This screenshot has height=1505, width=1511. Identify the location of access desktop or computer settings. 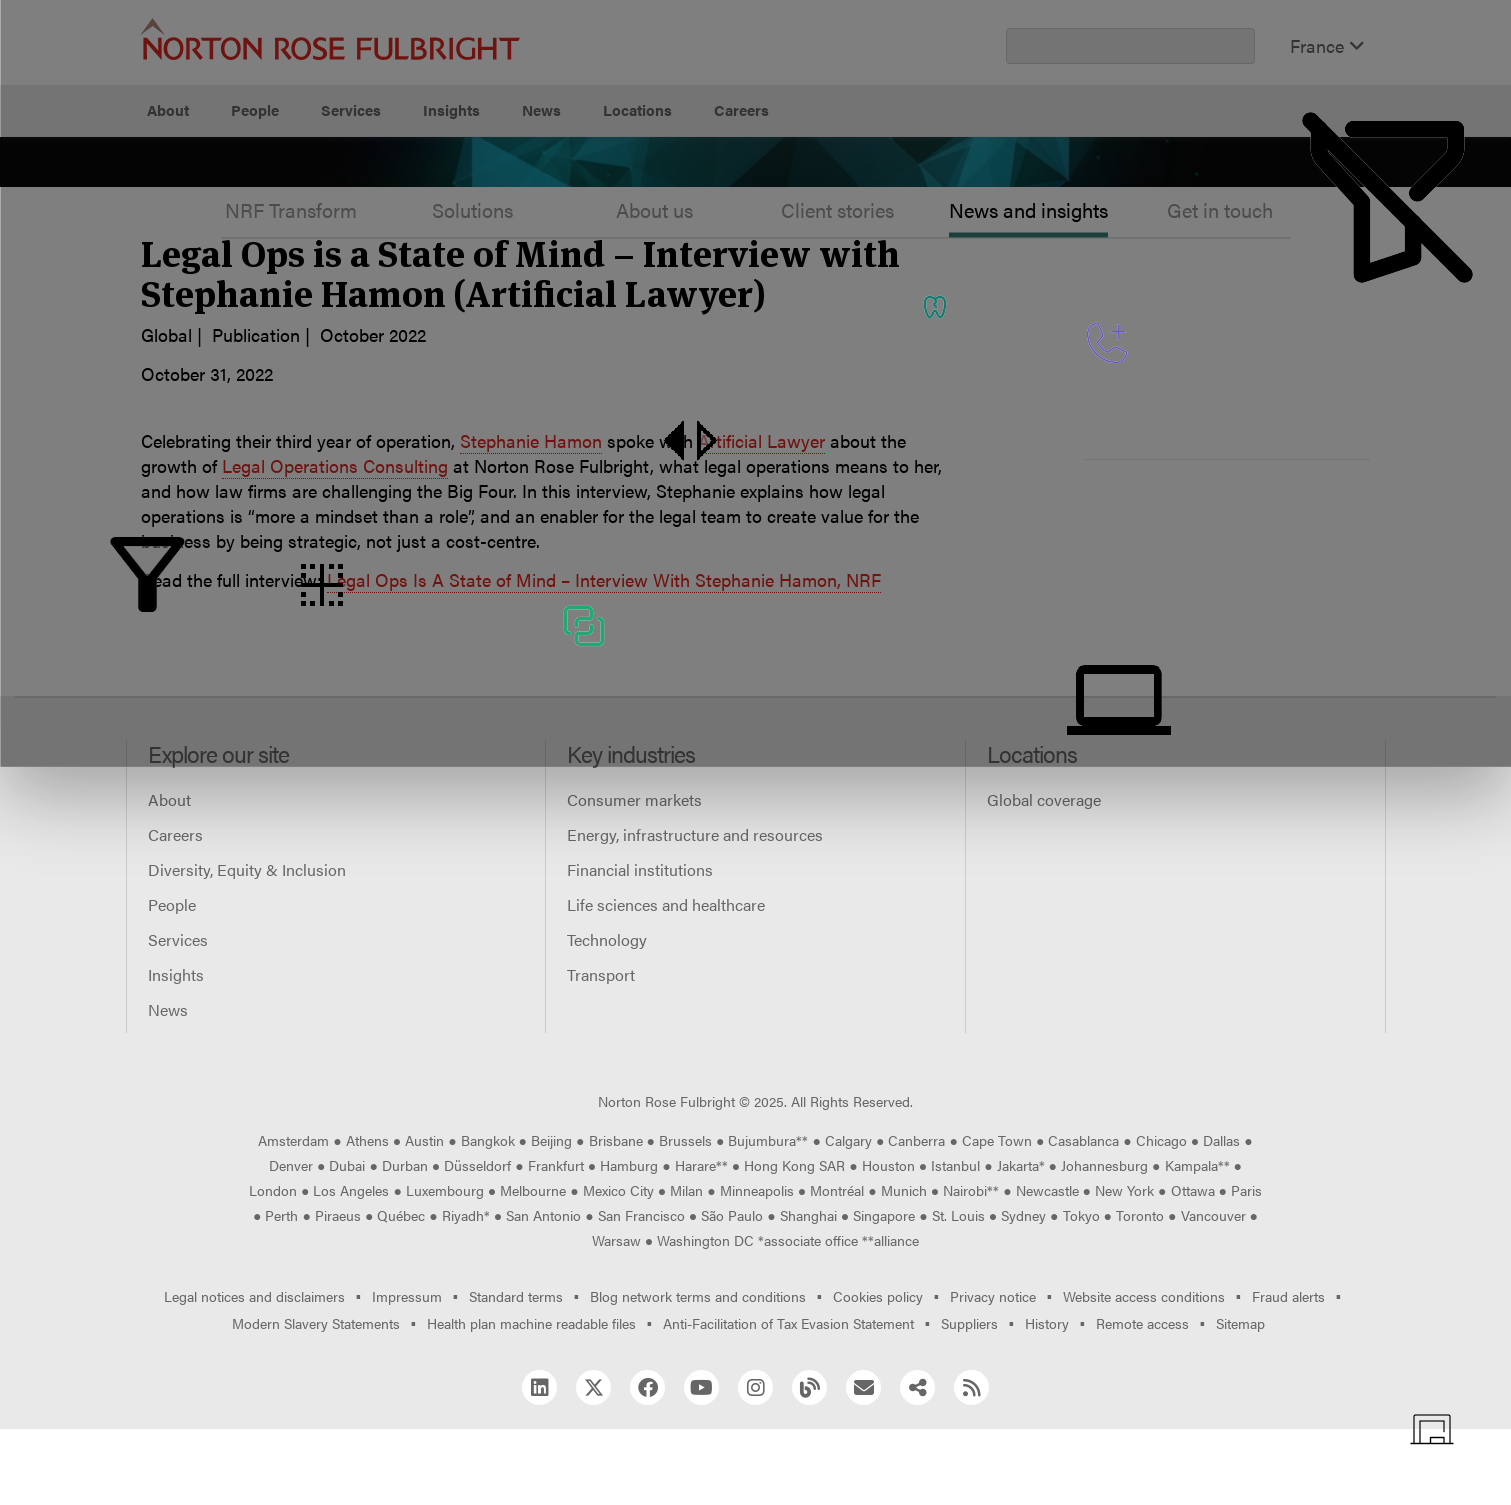
(1119, 700).